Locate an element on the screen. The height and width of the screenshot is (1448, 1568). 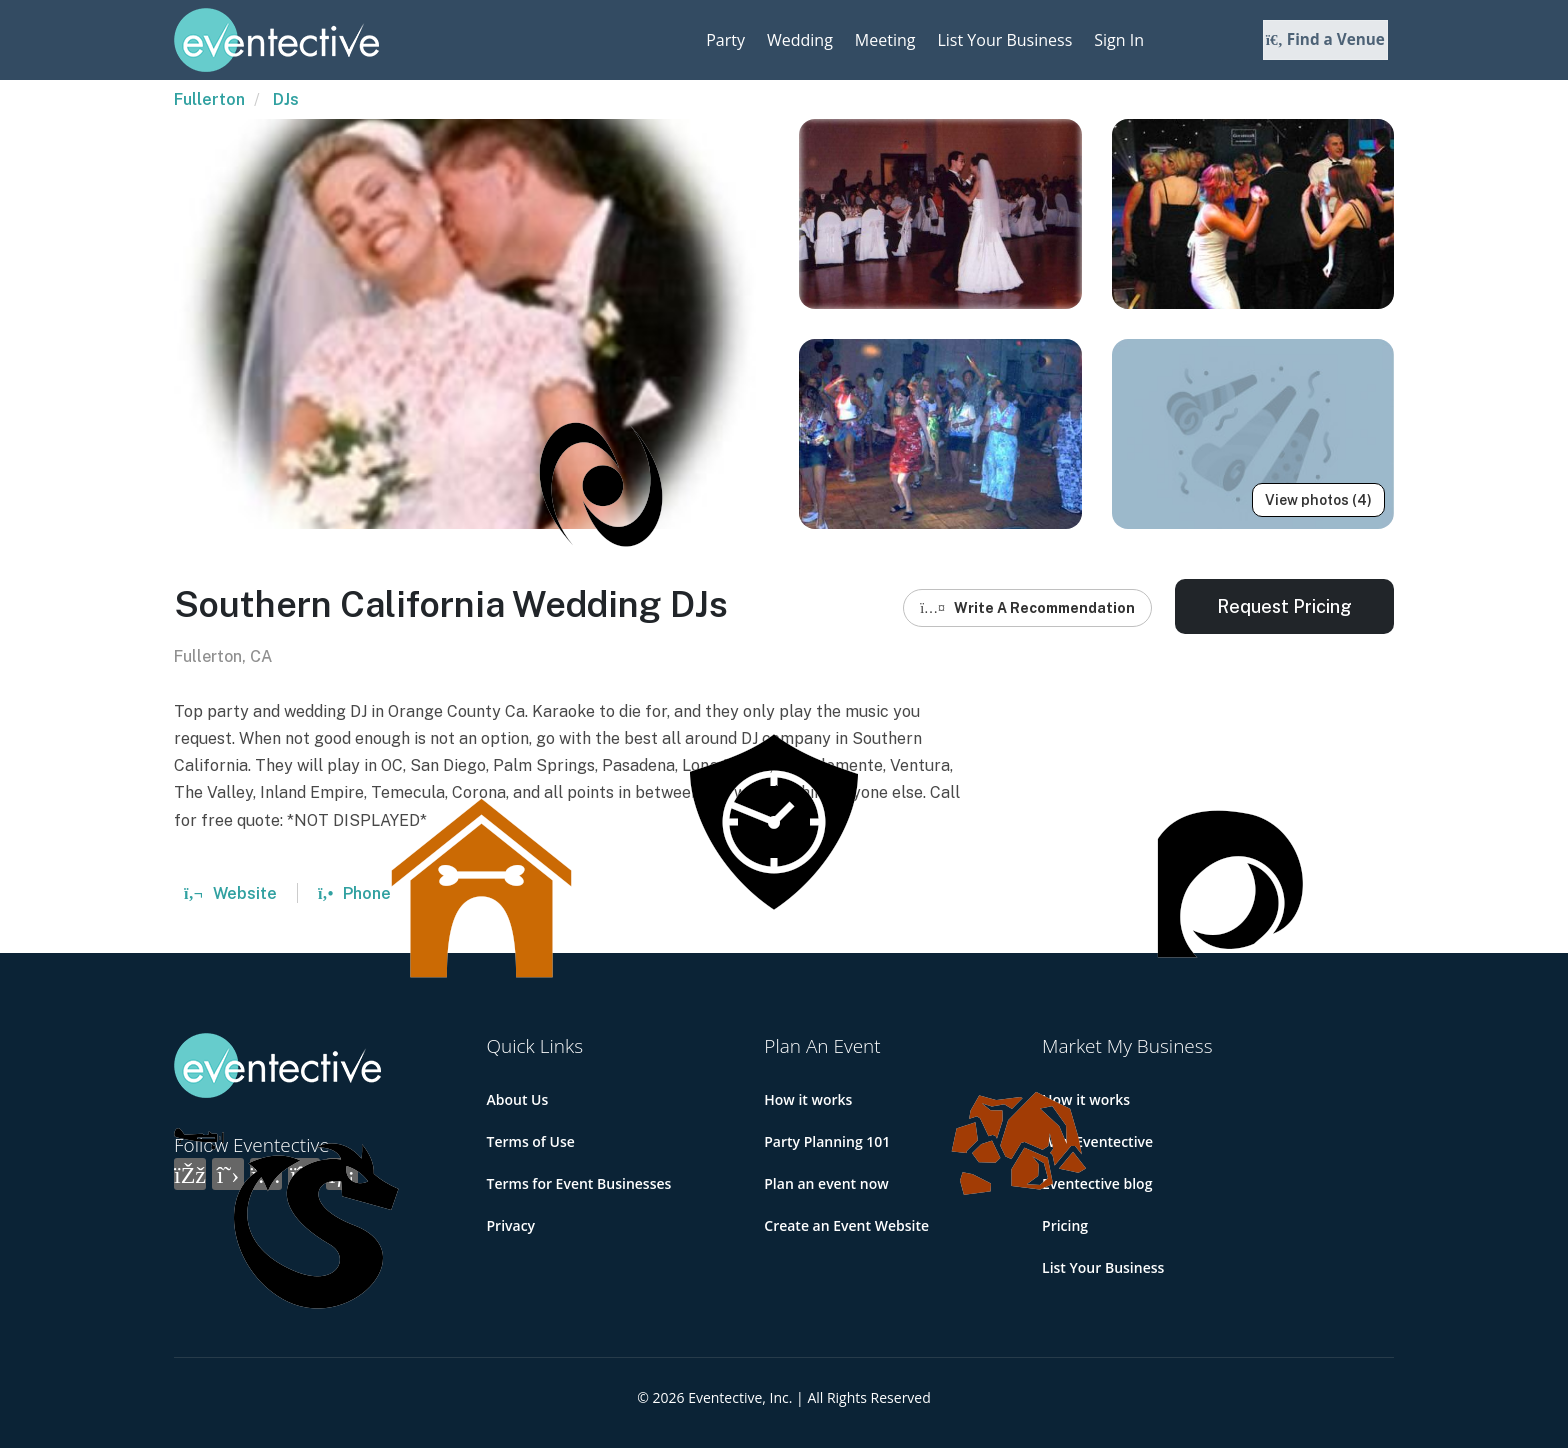
collect or gather resources is located at coordinates (1018, 1135).